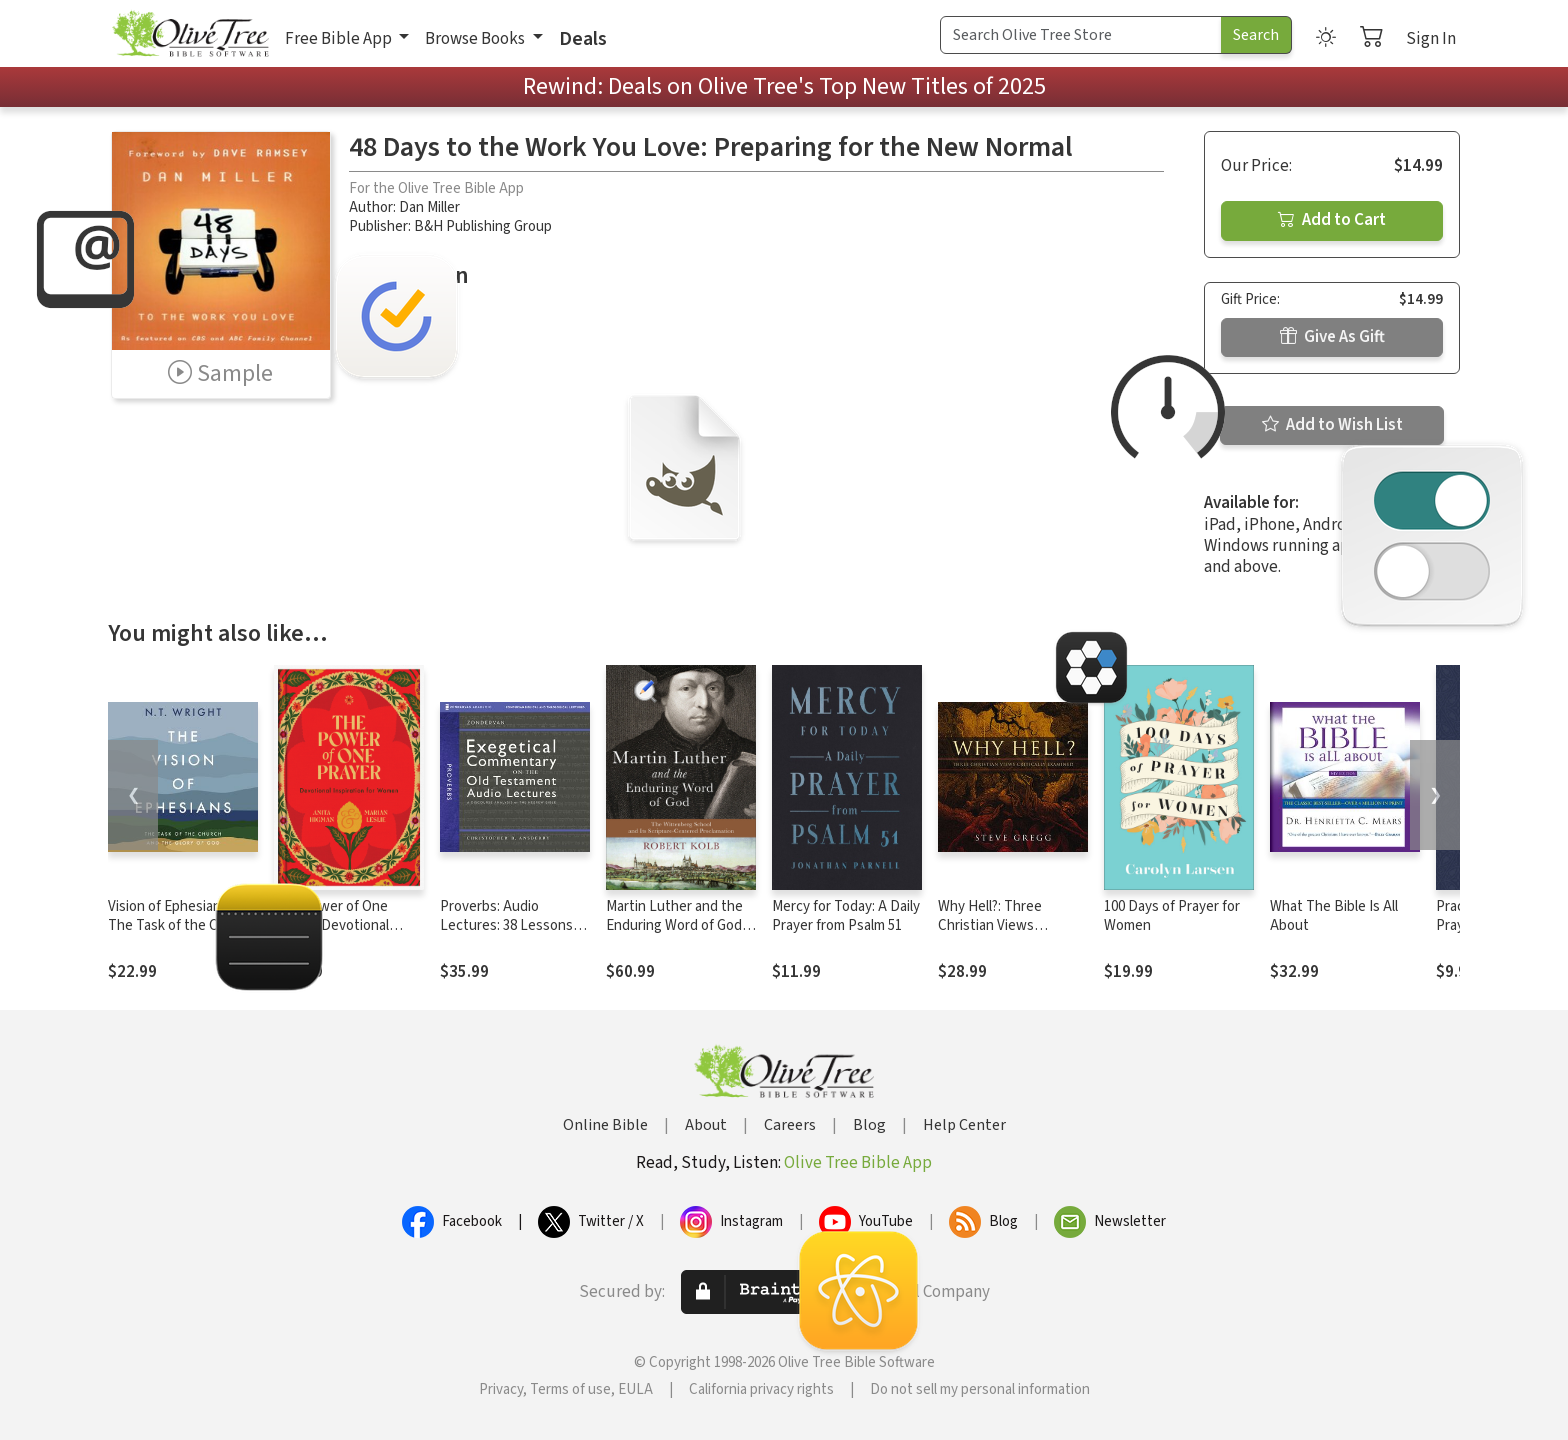 This screenshot has height=1440, width=1568. What do you see at coordinates (1091, 667) in the screenshot?
I see `launch robocraft game` at bounding box center [1091, 667].